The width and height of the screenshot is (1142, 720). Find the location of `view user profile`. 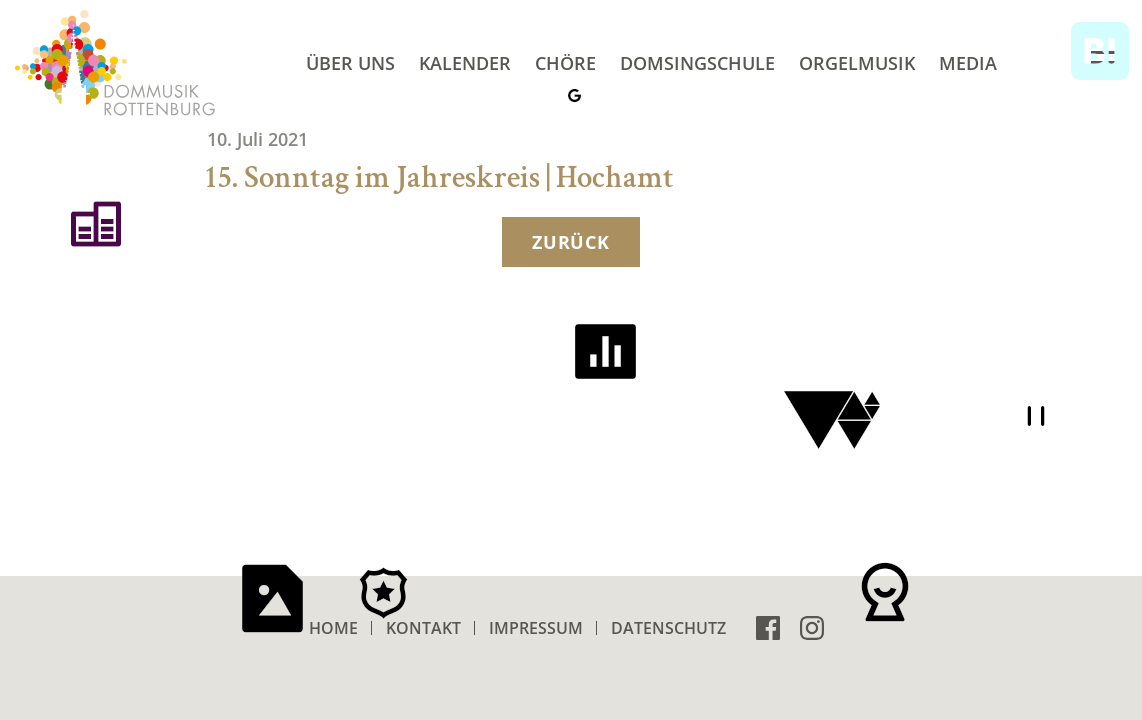

view user profile is located at coordinates (885, 592).